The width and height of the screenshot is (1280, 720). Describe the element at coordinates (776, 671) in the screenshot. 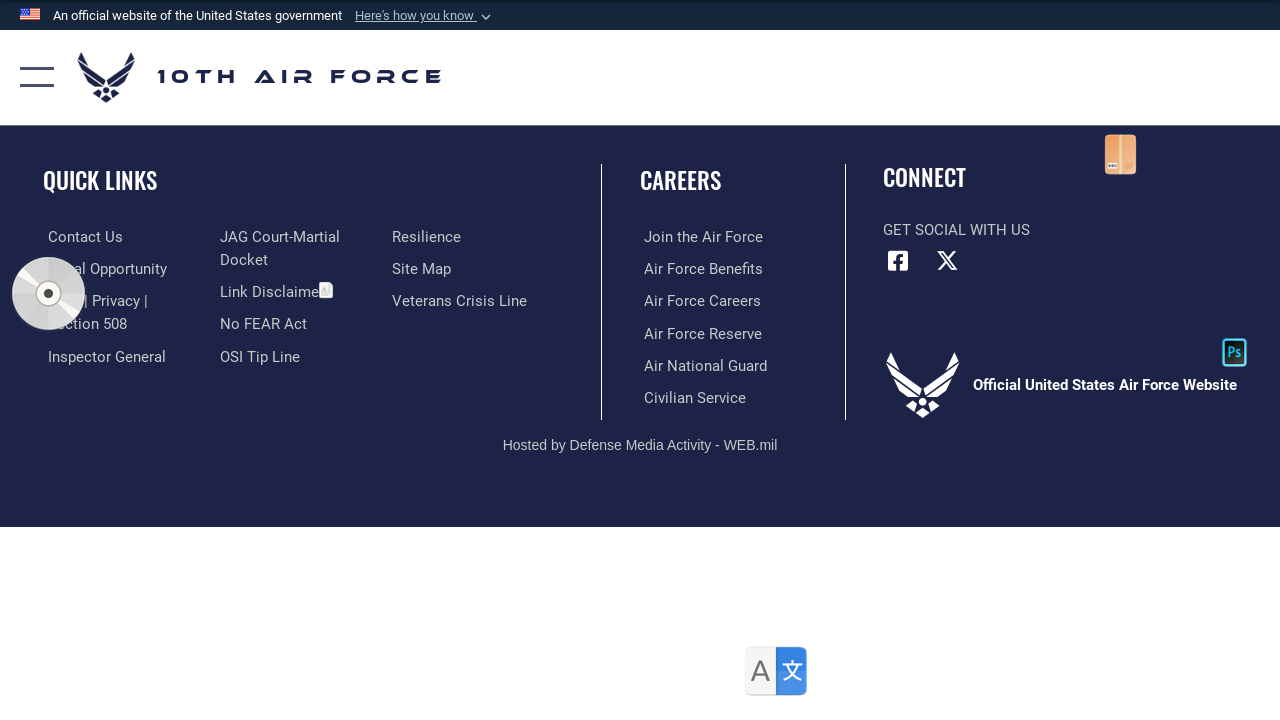

I see `access language and translation settings` at that location.